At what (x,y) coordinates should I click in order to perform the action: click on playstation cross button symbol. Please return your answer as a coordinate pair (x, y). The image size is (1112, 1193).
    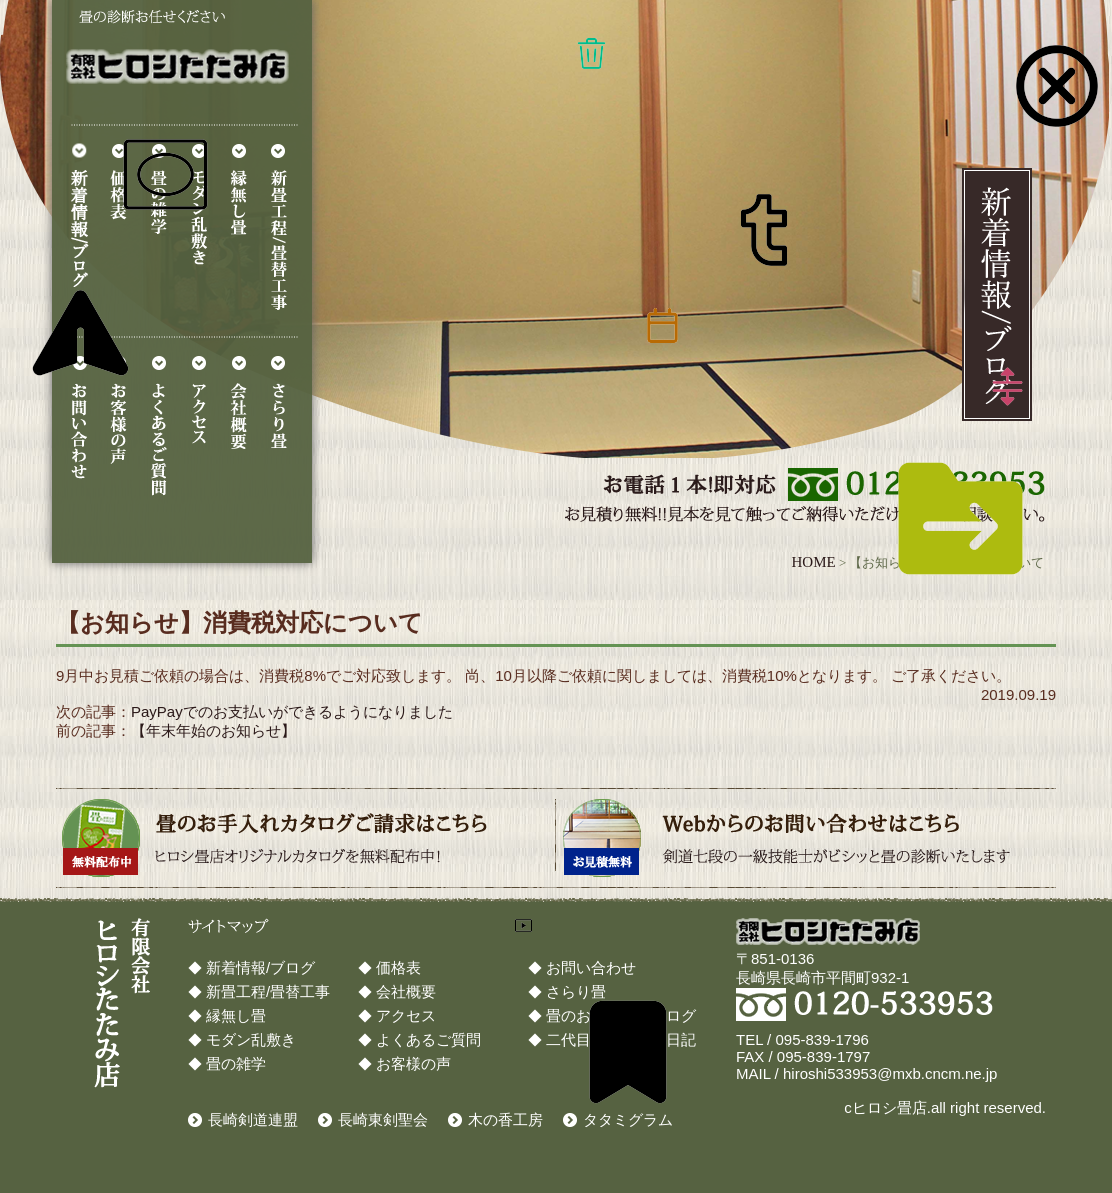
    Looking at the image, I should click on (1057, 86).